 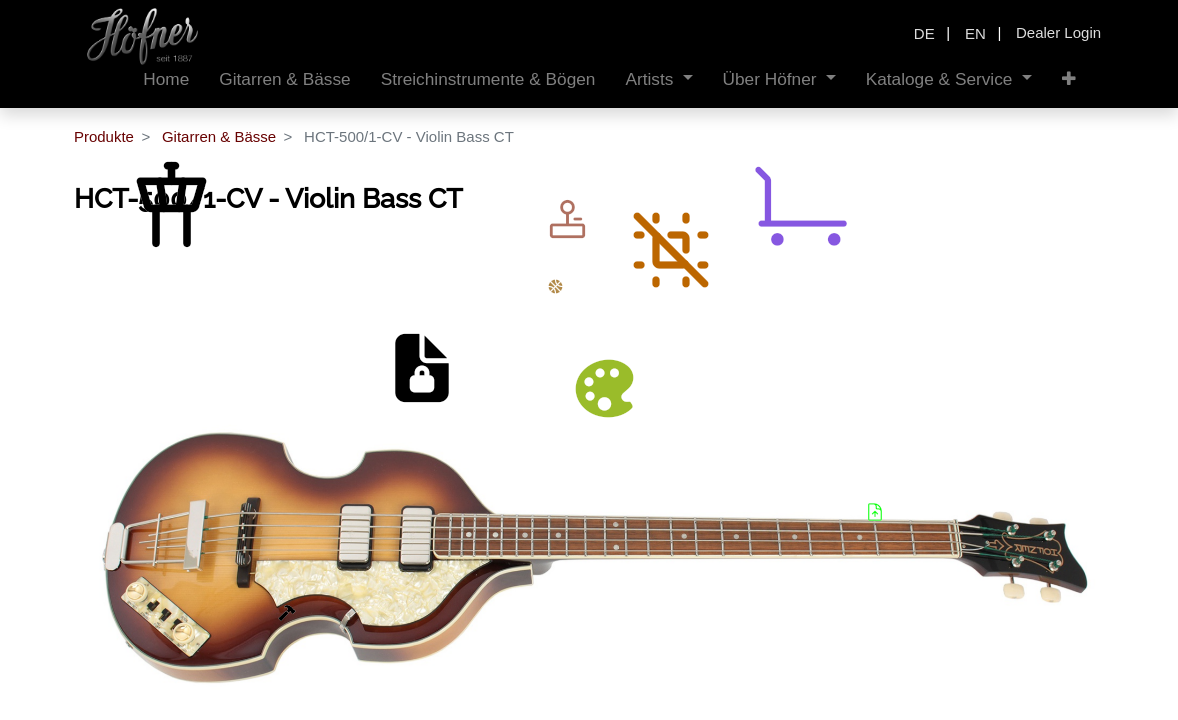 I want to click on open color picker or theme settings, so click(x=604, y=388).